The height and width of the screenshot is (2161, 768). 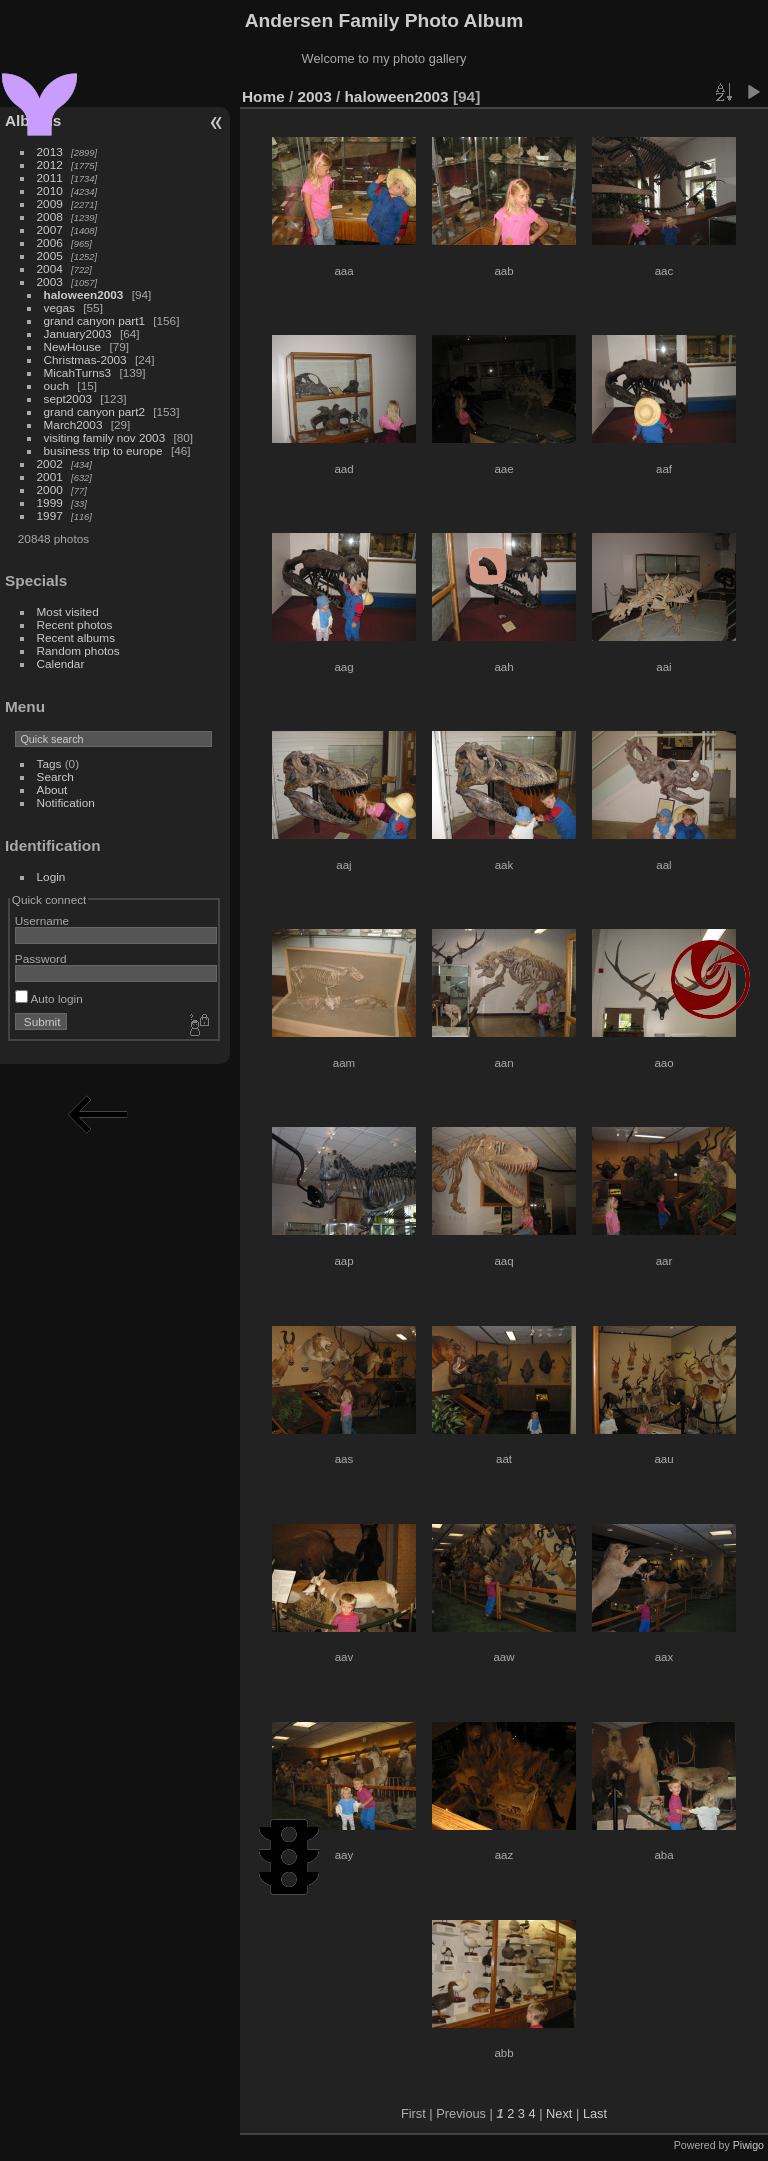 I want to click on open Mermaid diagramming tool, so click(x=39, y=104).